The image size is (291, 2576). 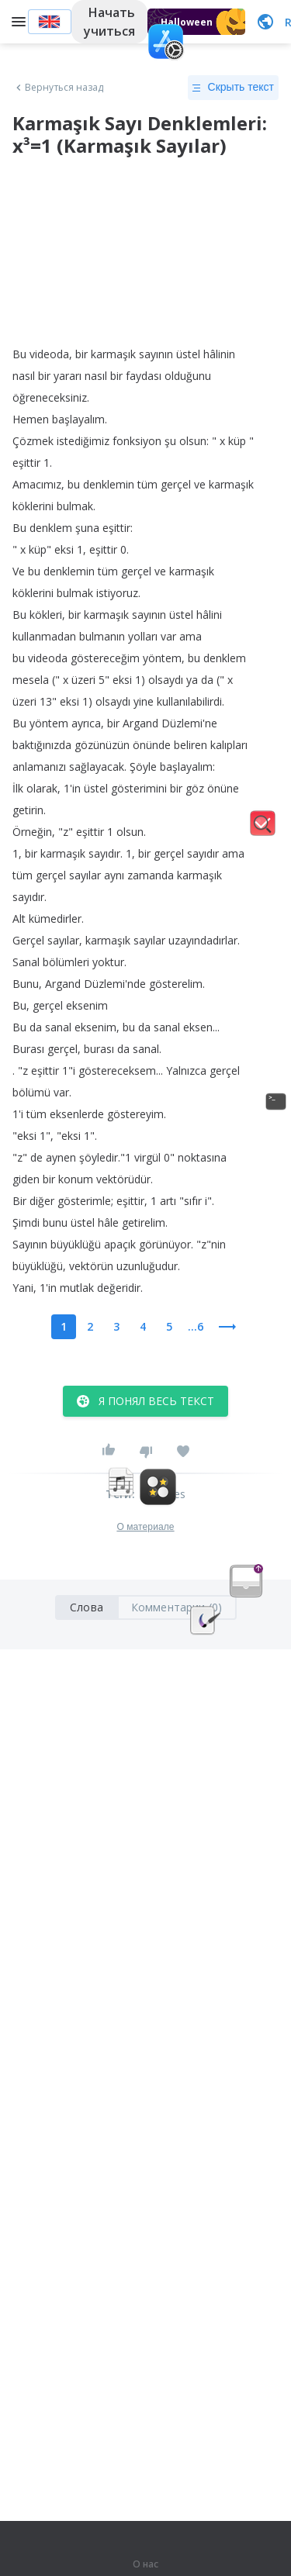 I want to click on iMelody ringtone file, so click(x=121, y=1482).